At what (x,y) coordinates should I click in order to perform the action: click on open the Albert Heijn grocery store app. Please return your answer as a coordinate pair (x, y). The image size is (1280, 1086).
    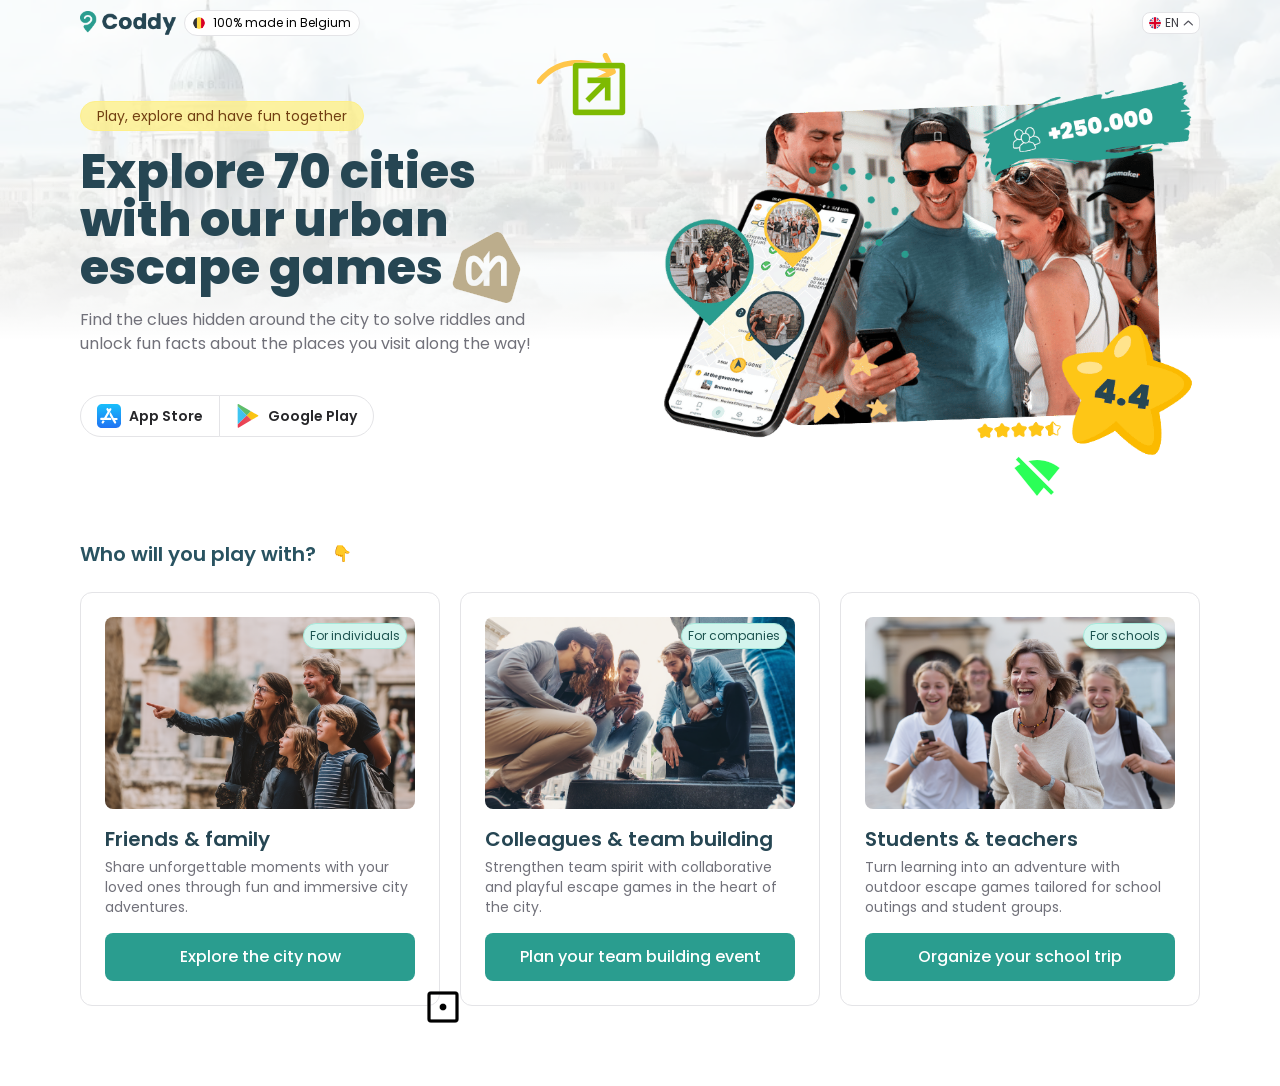
    Looking at the image, I should click on (486, 267).